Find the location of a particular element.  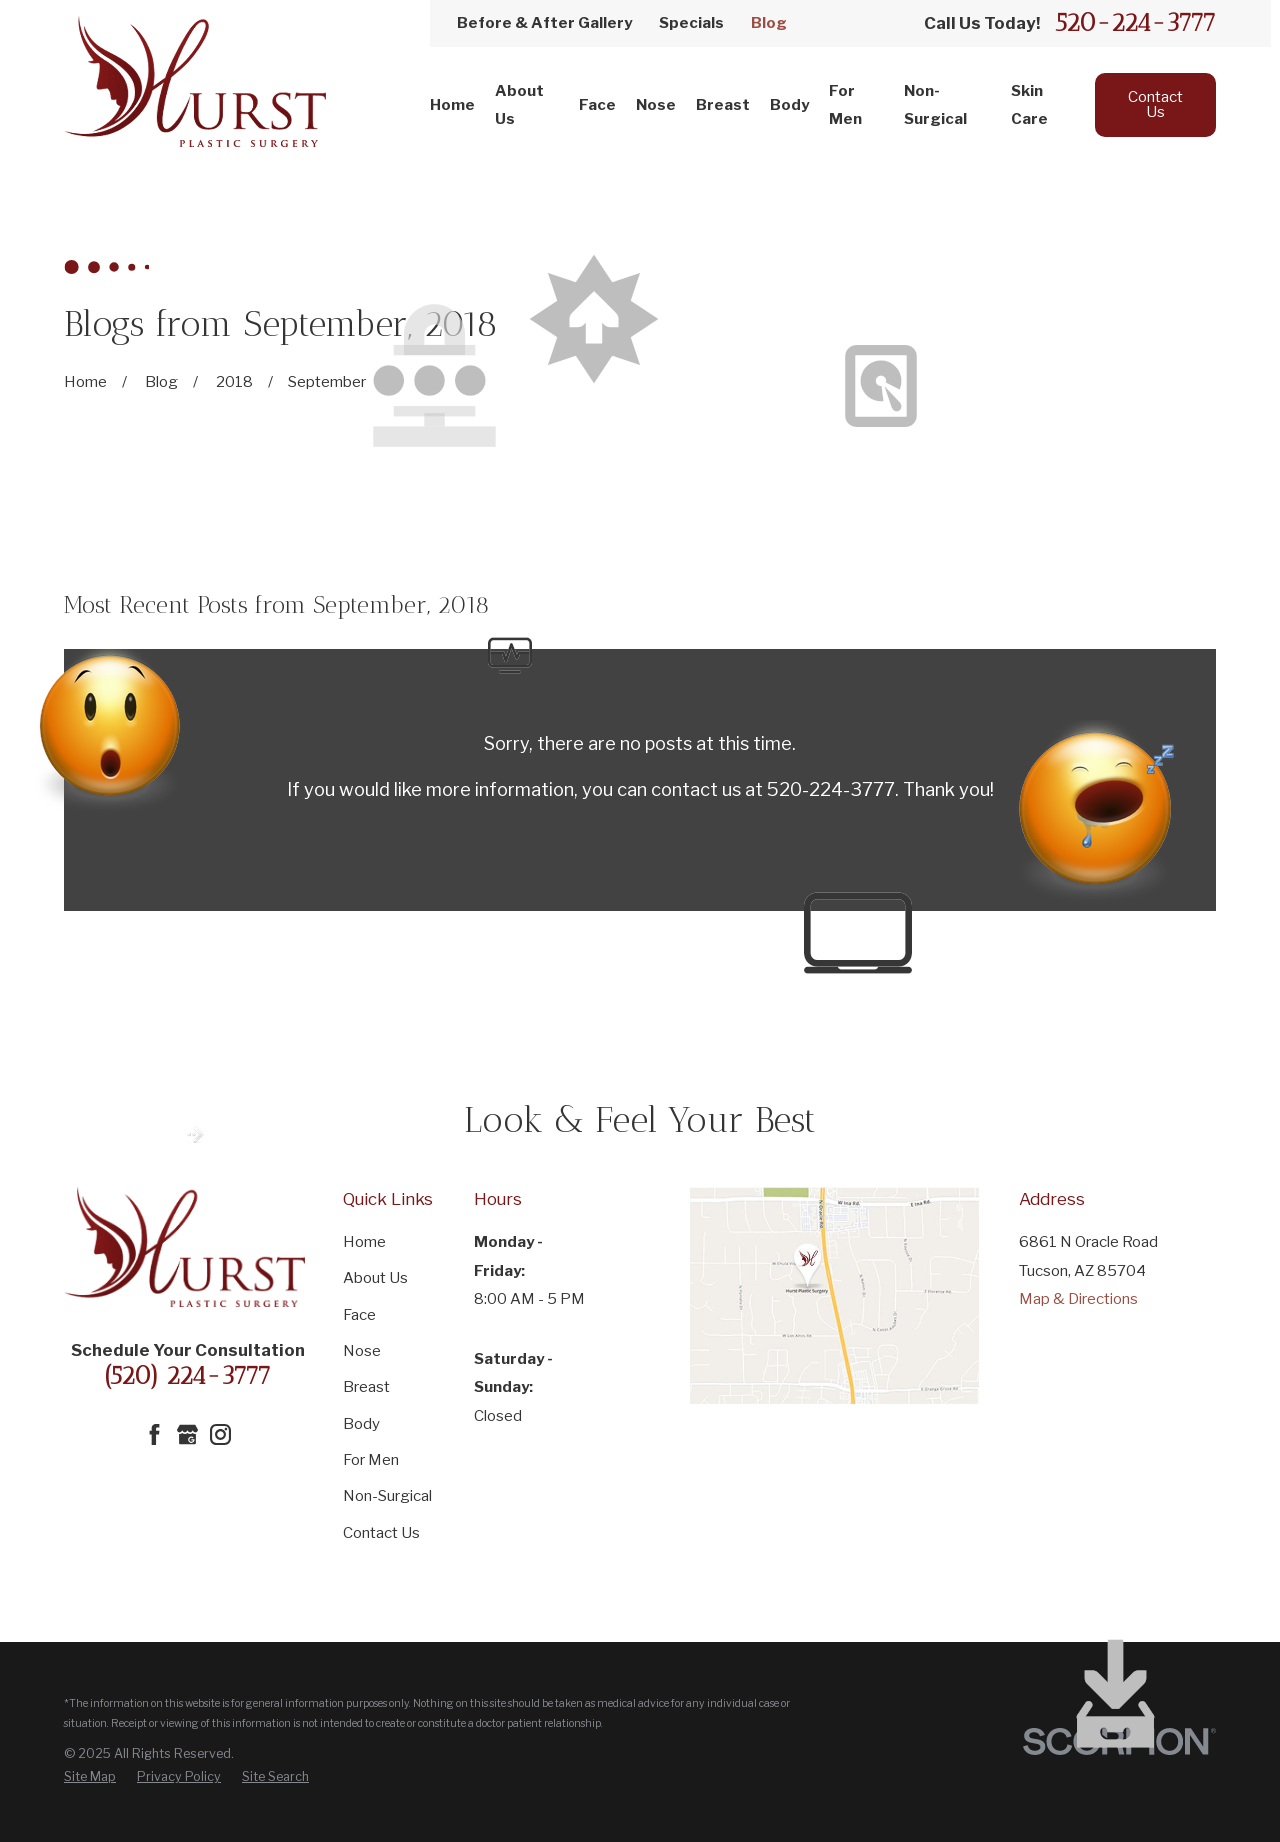

save the current document is located at coordinates (1115, 1693).